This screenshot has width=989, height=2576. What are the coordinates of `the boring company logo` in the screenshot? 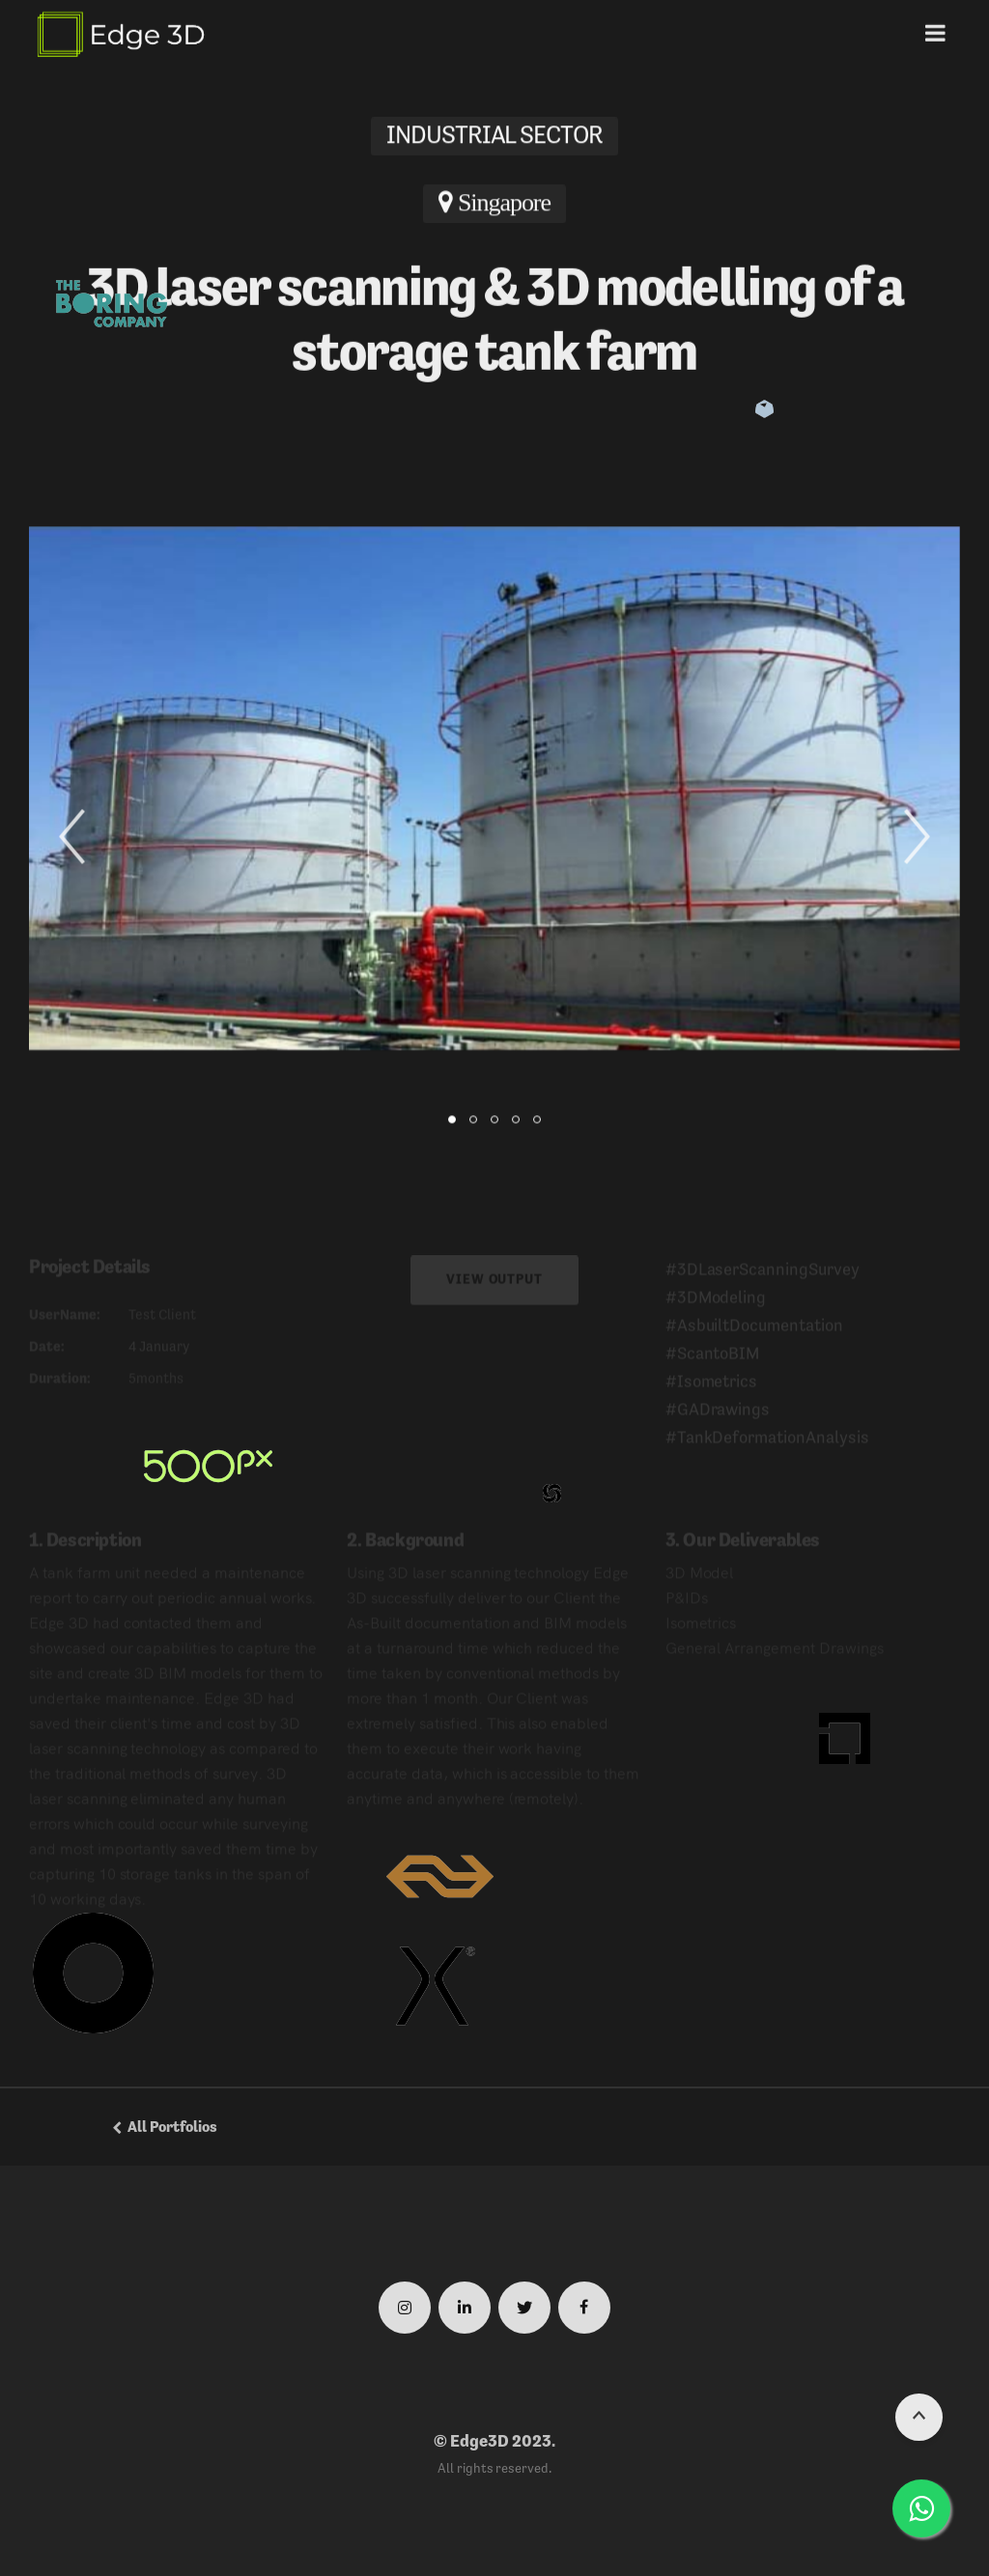 It's located at (111, 303).